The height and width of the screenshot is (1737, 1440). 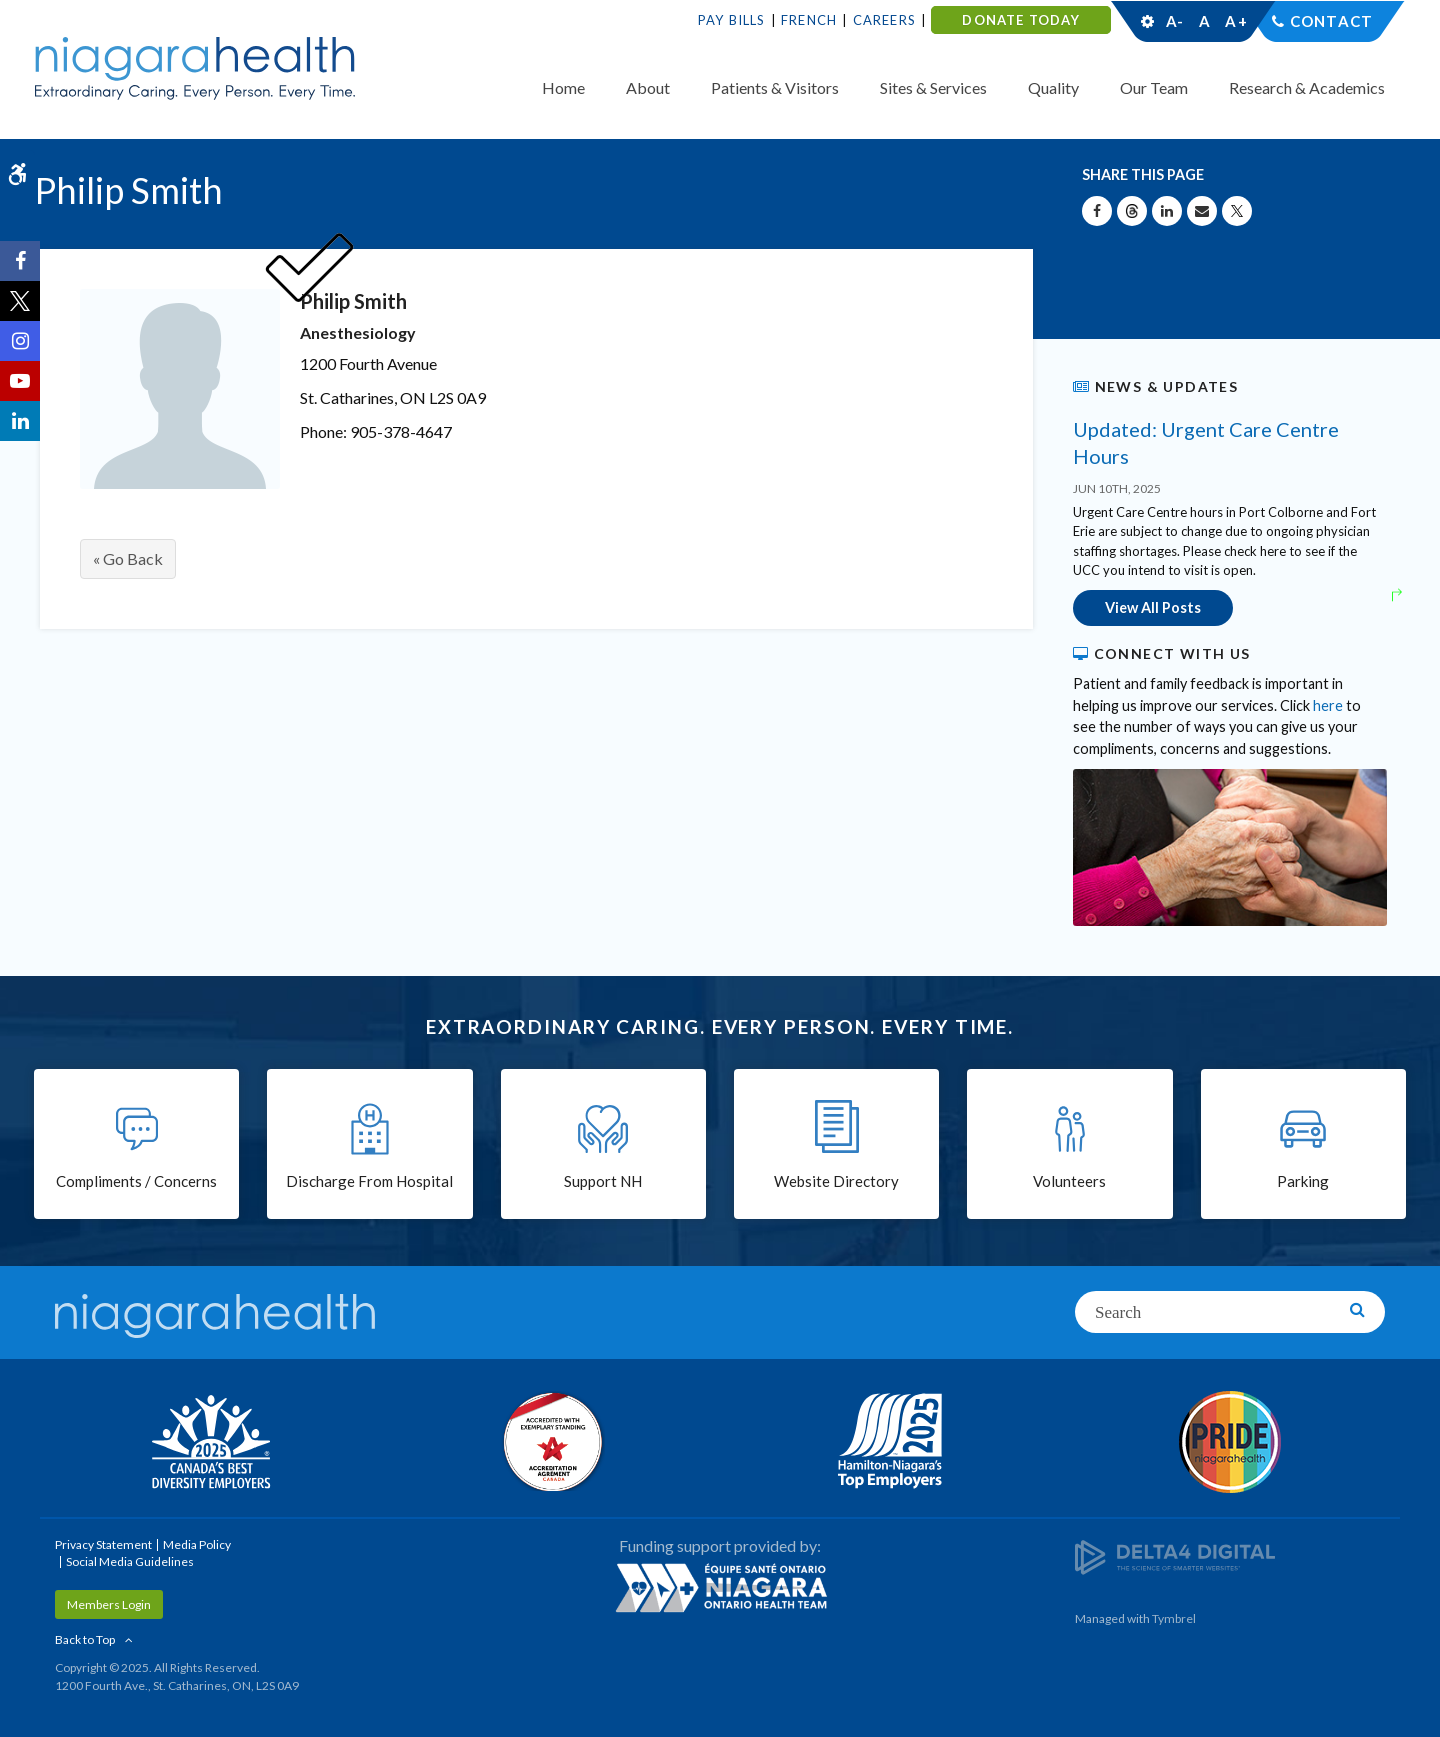 What do you see at coordinates (1396, 595) in the screenshot?
I see `forward or share content` at bounding box center [1396, 595].